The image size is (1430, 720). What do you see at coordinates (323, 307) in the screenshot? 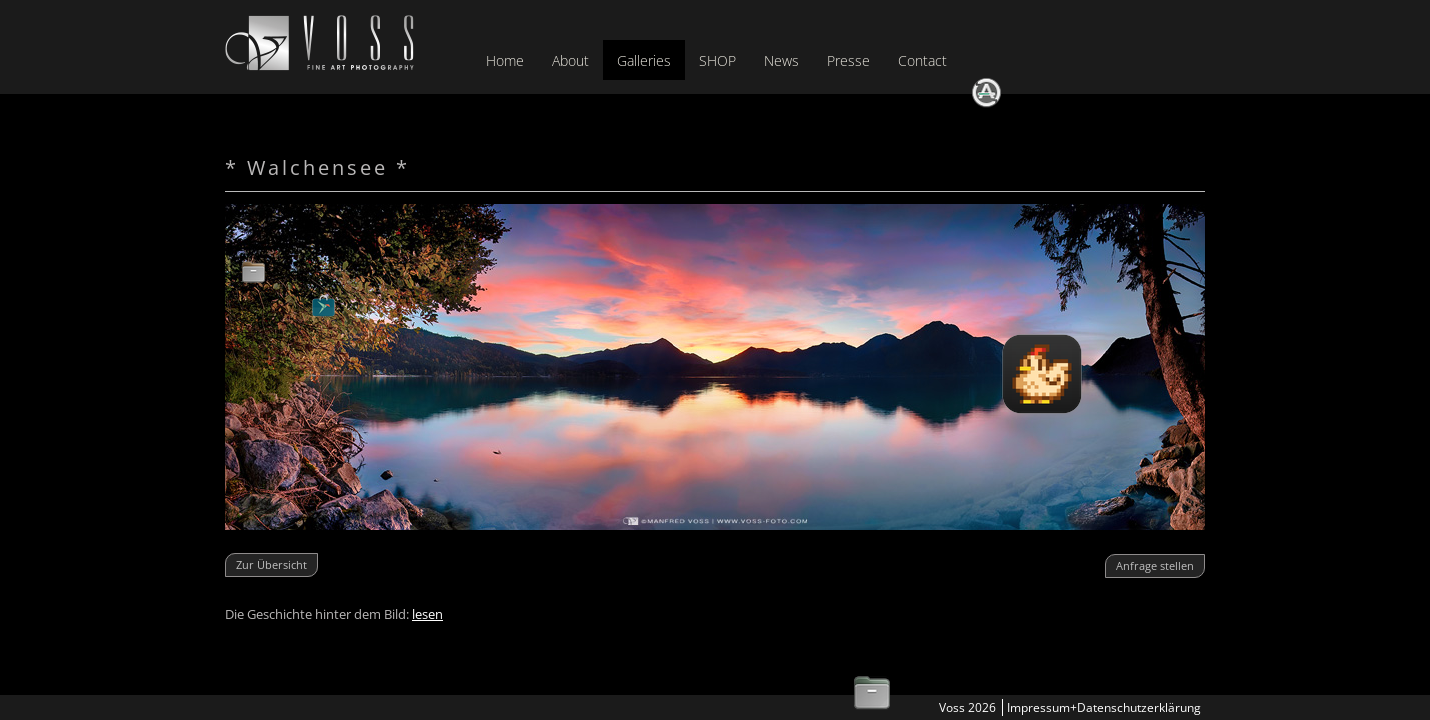
I see `open the snap store to browse and install applications` at bounding box center [323, 307].